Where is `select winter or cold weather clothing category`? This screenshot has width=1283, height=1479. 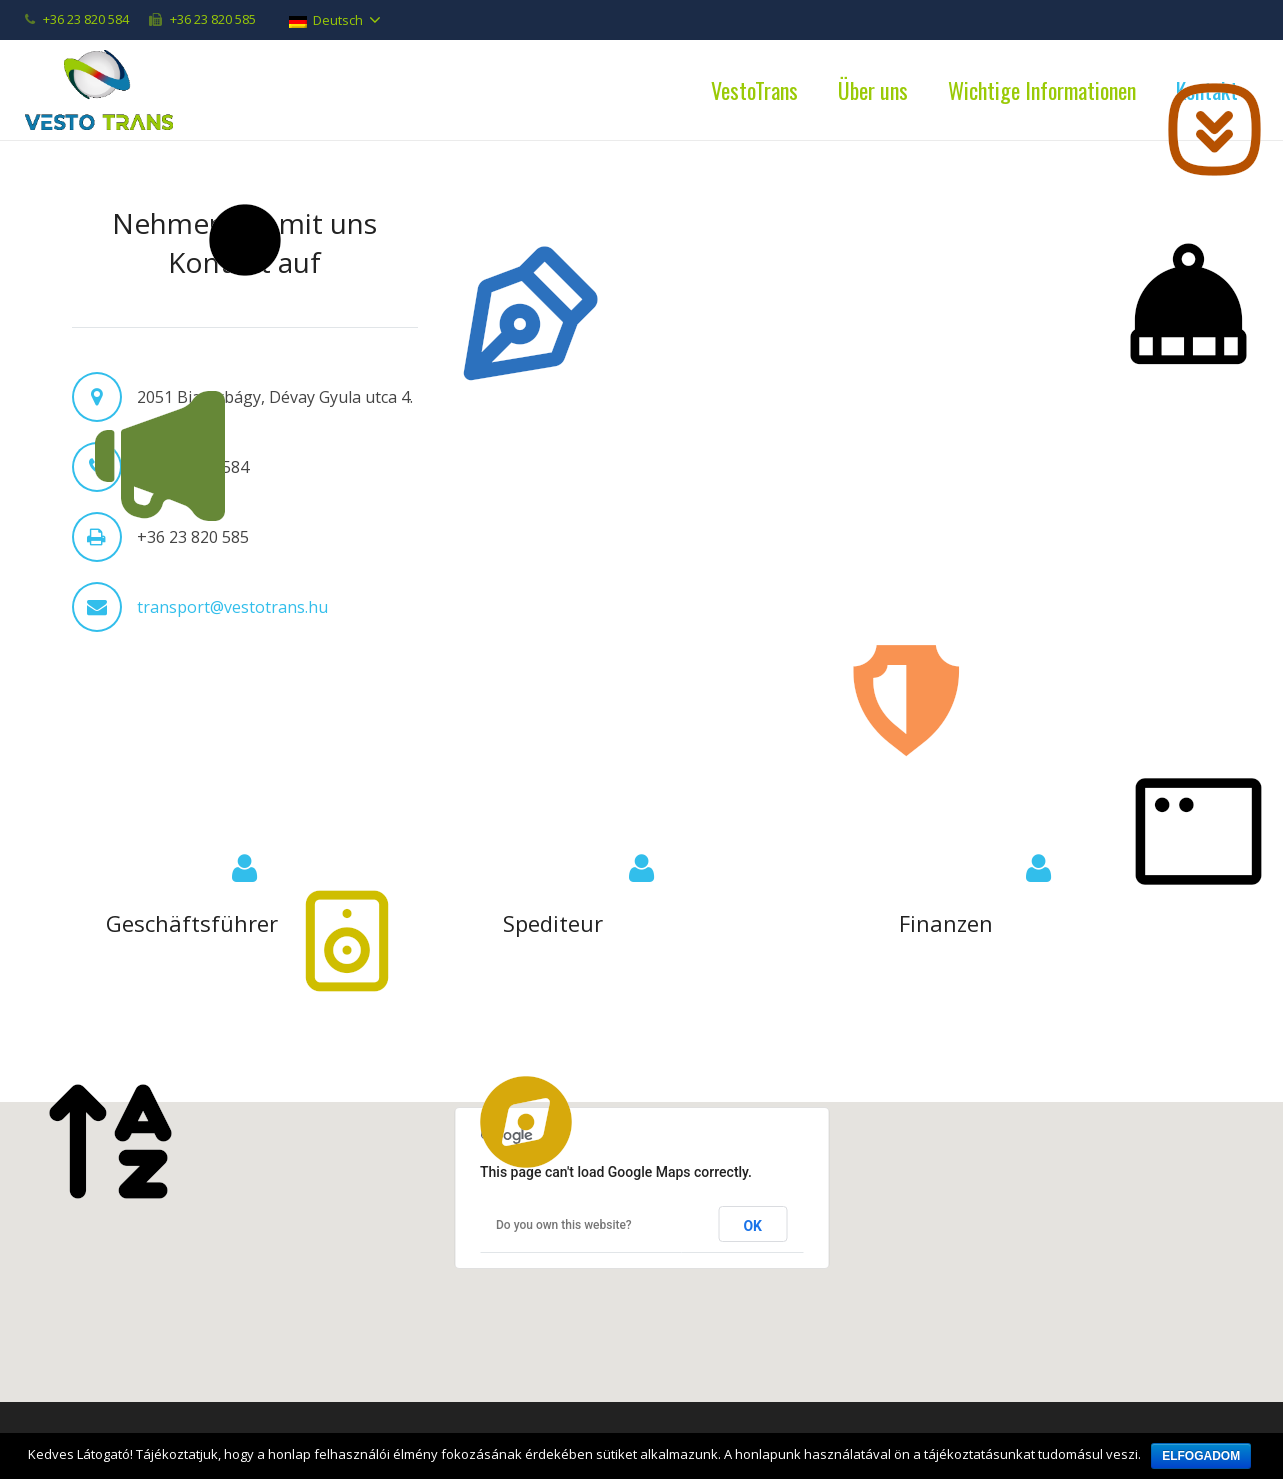
select winter or cold weather clothing category is located at coordinates (1188, 310).